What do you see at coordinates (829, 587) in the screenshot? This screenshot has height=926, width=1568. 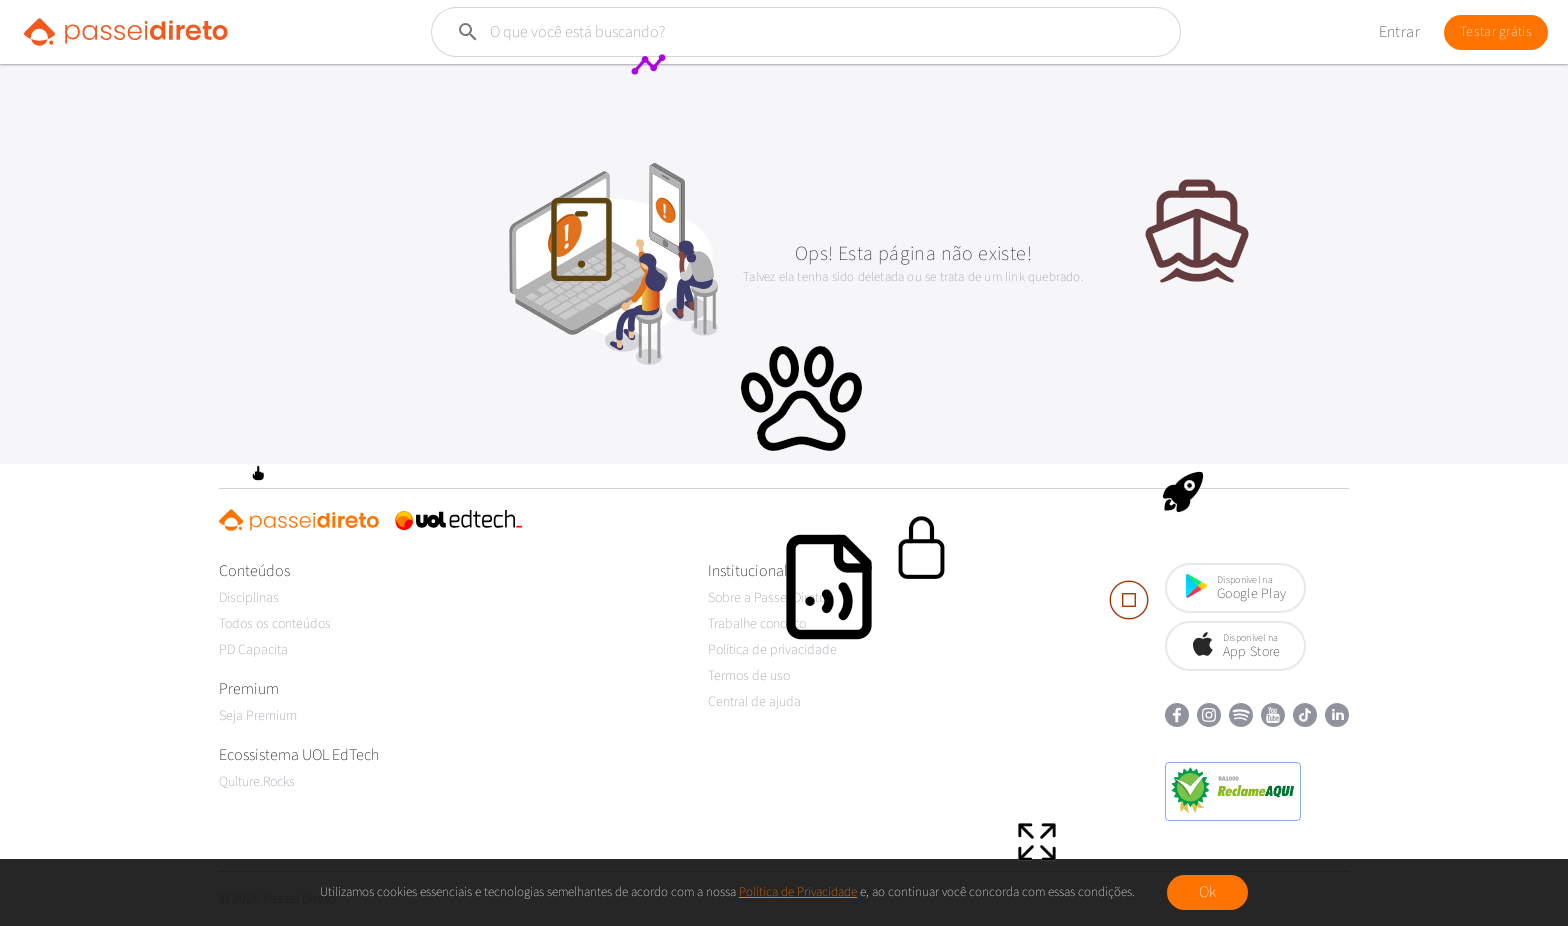 I see `open audio file` at bounding box center [829, 587].